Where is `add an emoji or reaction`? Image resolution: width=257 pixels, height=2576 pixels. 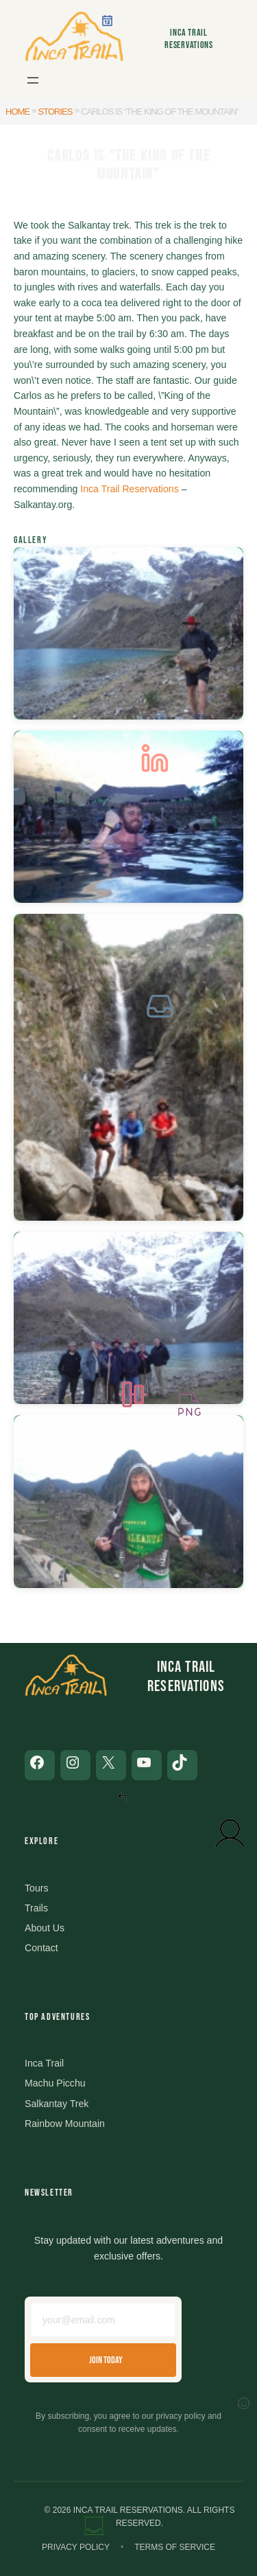
add an emoji or reaction is located at coordinates (243, 2403).